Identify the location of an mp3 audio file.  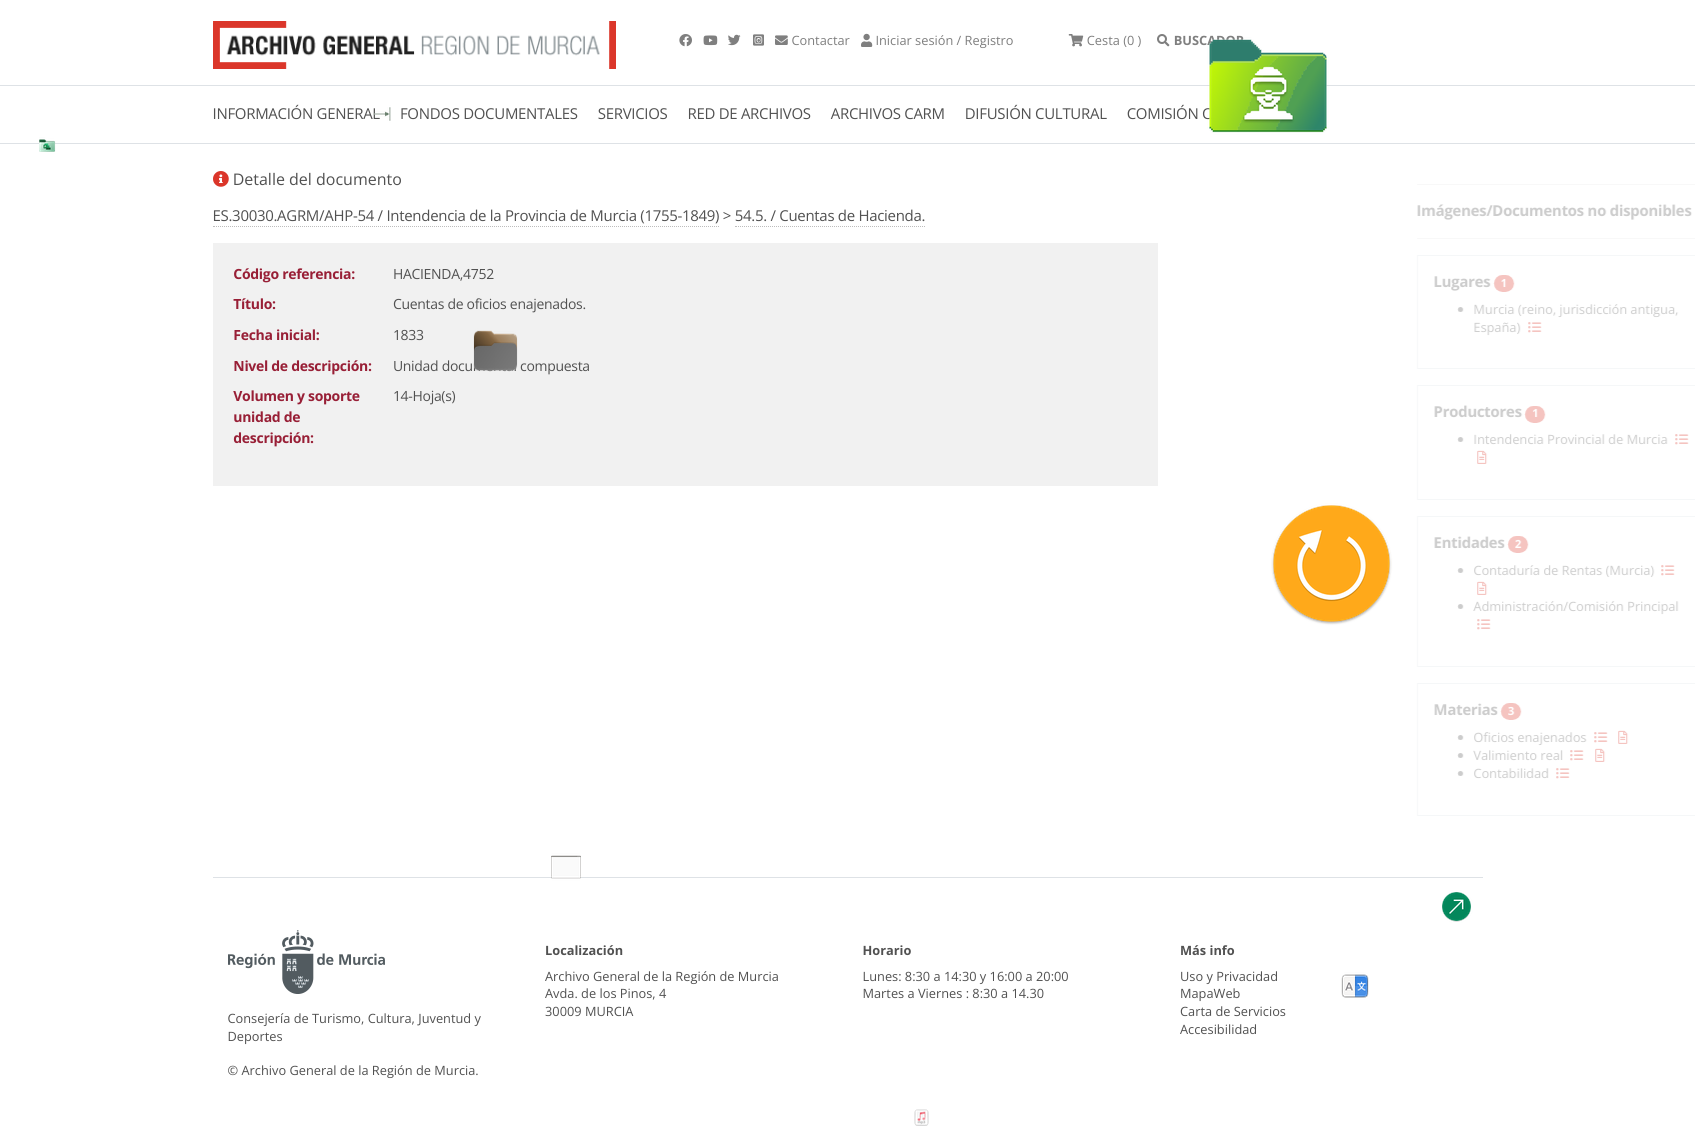
(921, 1117).